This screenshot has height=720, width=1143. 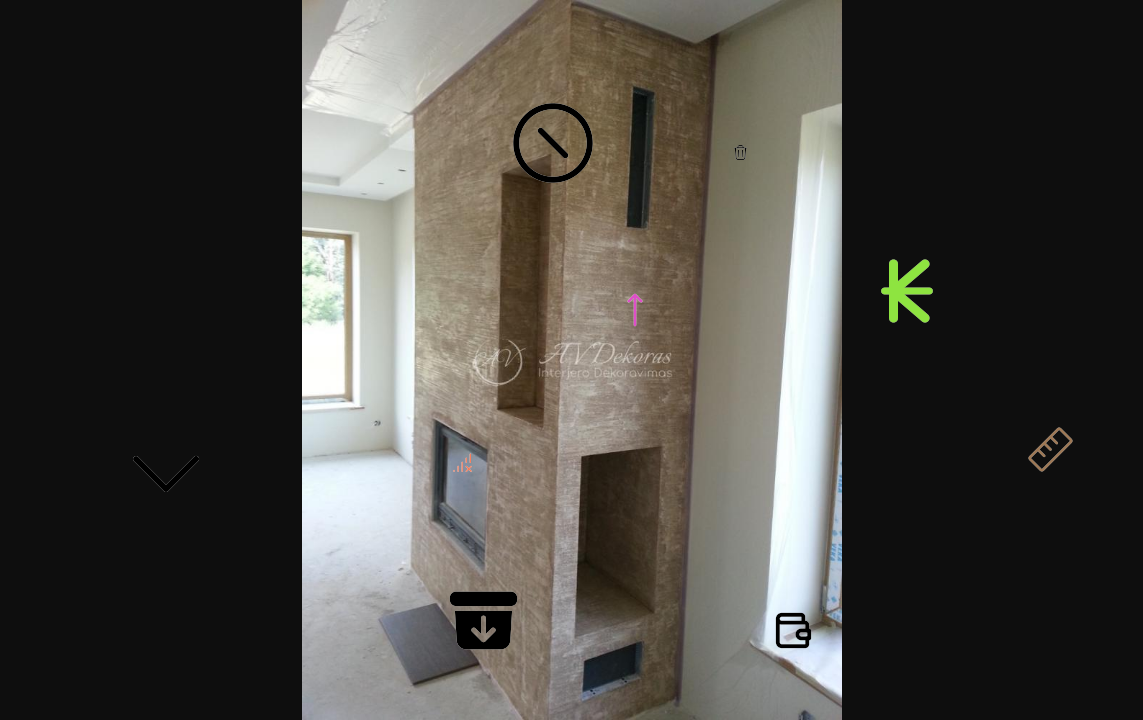 What do you see at coordinates (463, 464) in the screenshot?
I see `no cellular signal available` at bounding box center [463, 464].